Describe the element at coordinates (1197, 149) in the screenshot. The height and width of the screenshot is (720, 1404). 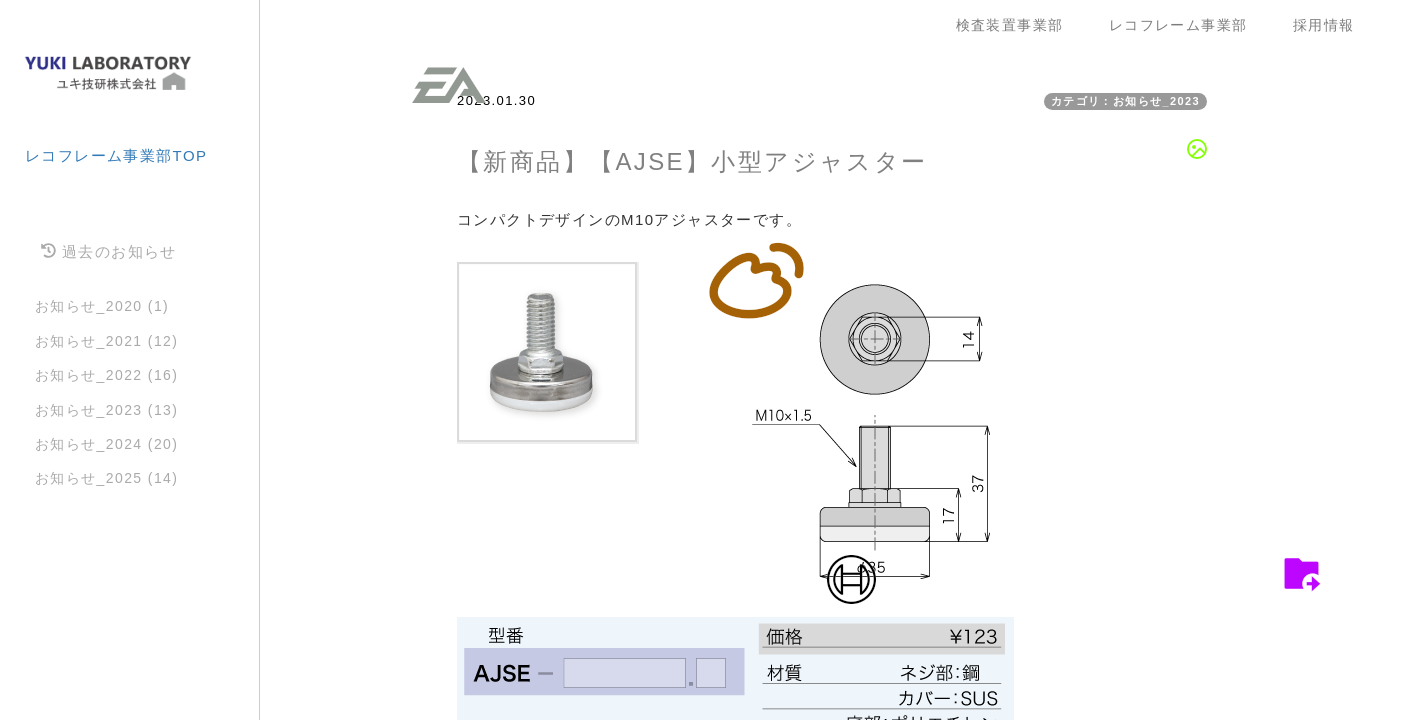
I see `view image or photo gallery` at that location.